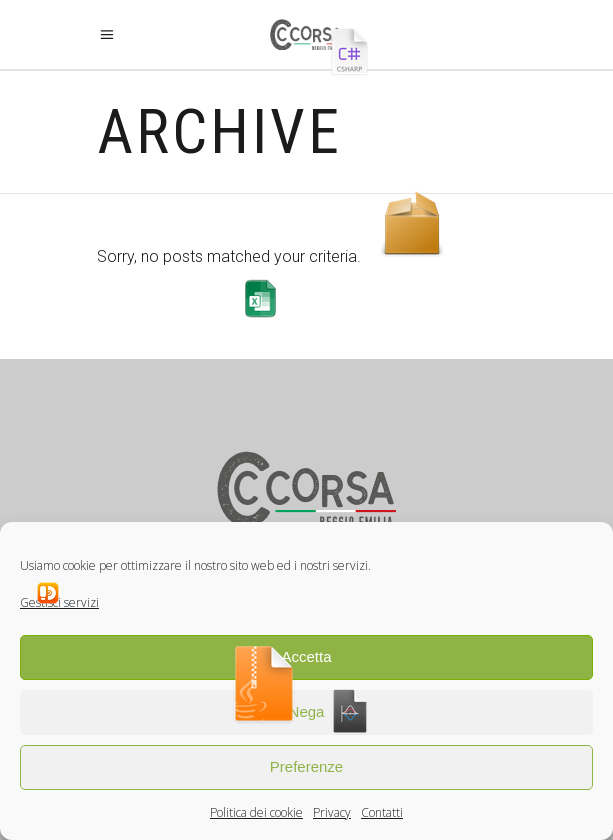 Image resolution: width=613 pixels, height=840 pixels. Describe the element at coordinates (48, 593) in the screenshot. I see `open impression, a disk image writing utility` at that location.